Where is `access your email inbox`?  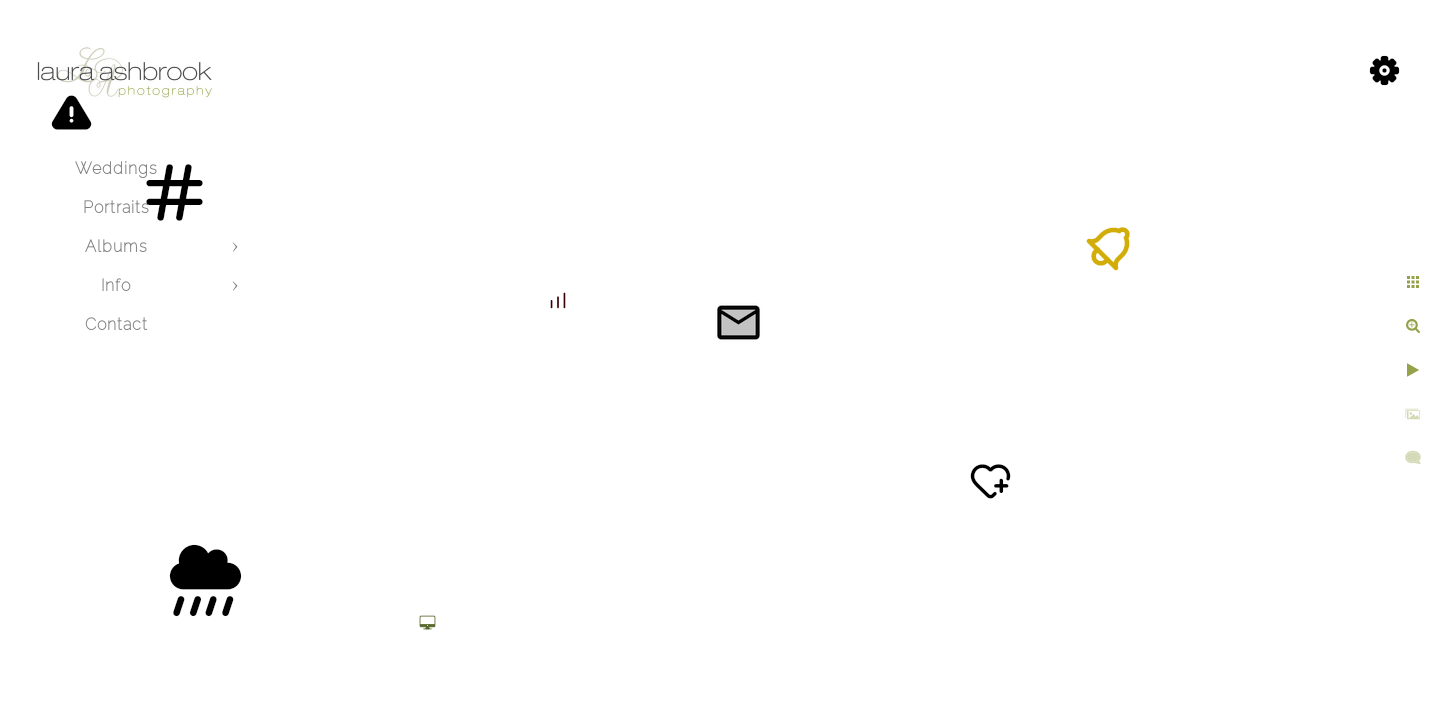
access your email inbox is located at coordinates (738, 322).